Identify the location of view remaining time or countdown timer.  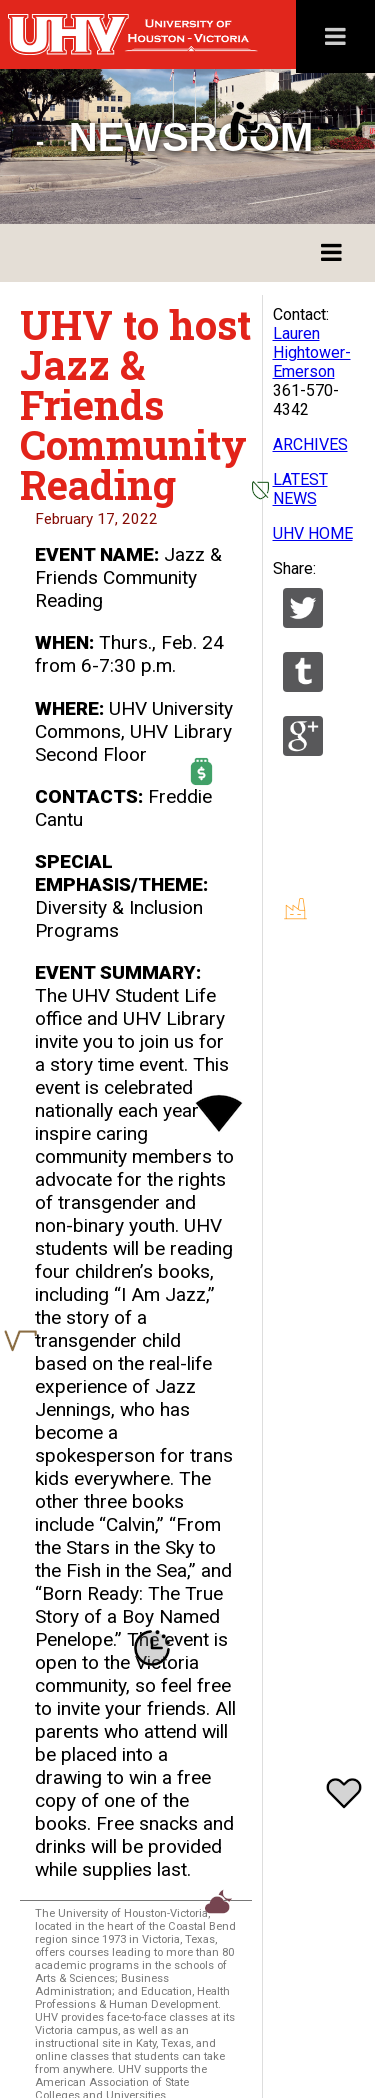
(152, 1648).